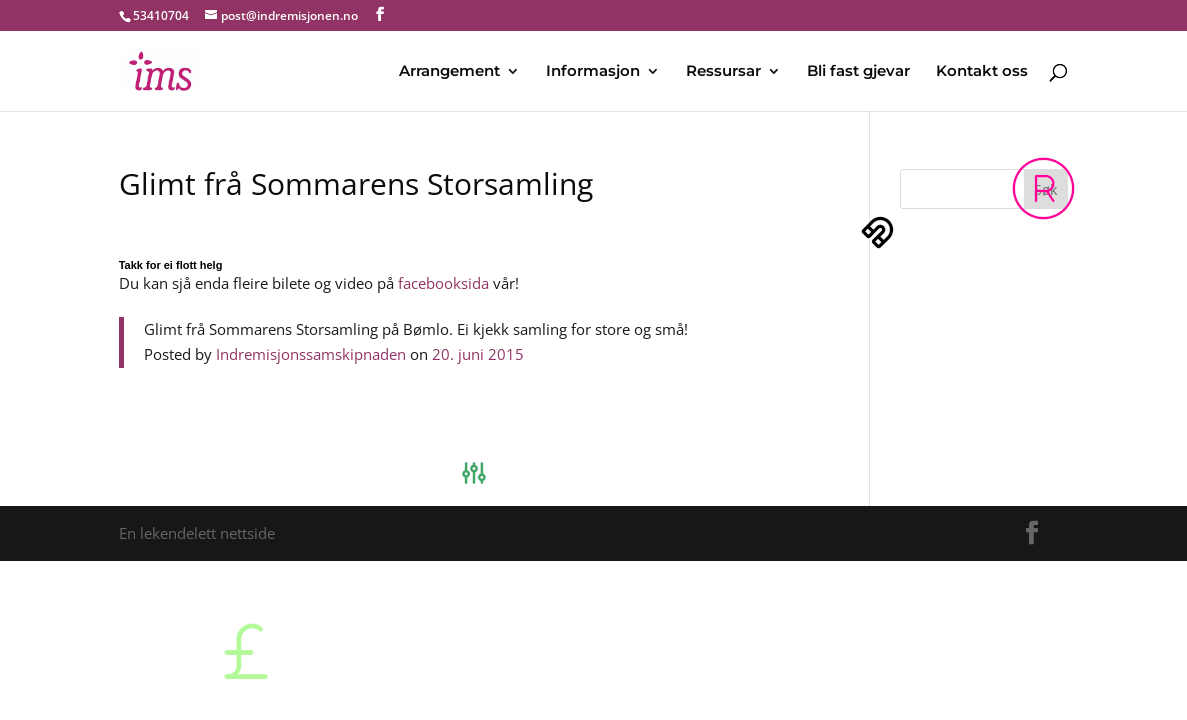 This screenshot has width=1187, height=720. I want to click on indicates registered trademark status, so click(1043, 188).